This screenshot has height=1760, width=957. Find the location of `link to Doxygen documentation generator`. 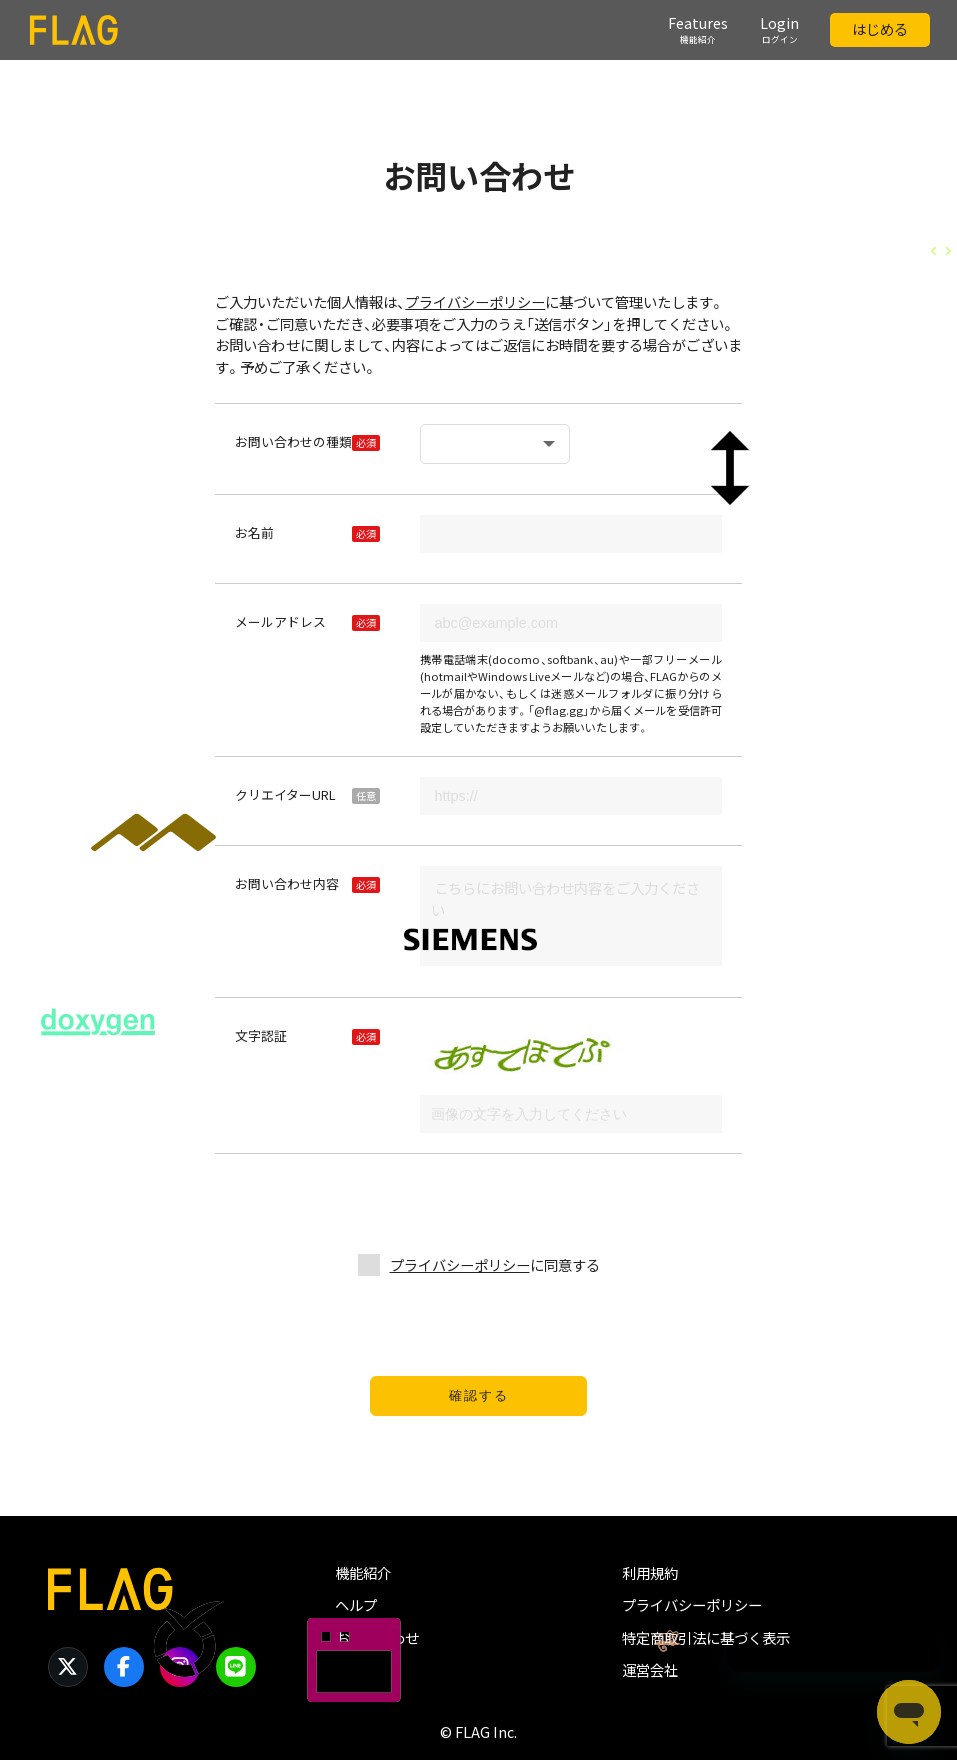

link to Doxygen documentation generator is located at coordinates (98, 1022).